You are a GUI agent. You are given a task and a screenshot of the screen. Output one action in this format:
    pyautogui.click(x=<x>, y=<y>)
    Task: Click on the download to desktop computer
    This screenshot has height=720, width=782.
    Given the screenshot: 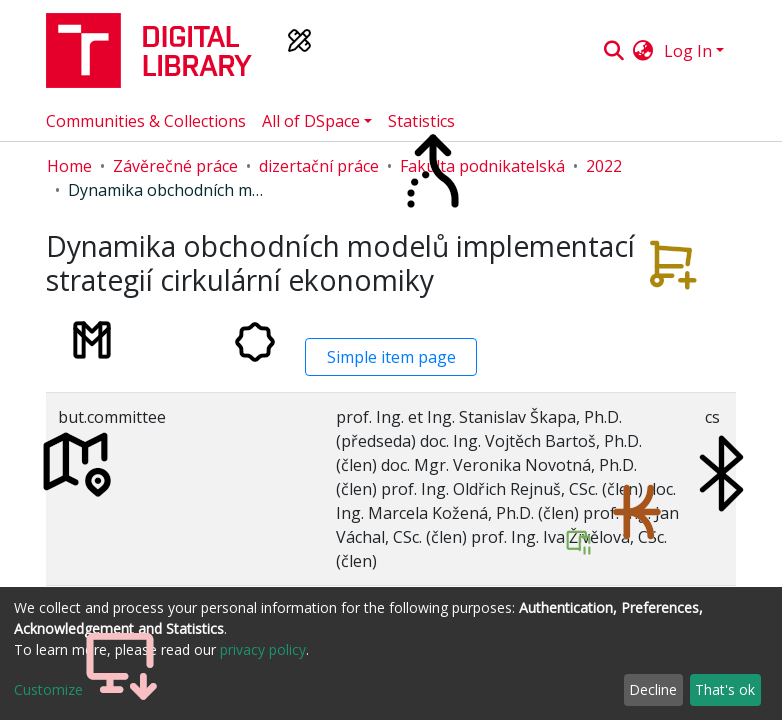 What is the action you would take?
    pyautogui.click(x=120, y=663)
    